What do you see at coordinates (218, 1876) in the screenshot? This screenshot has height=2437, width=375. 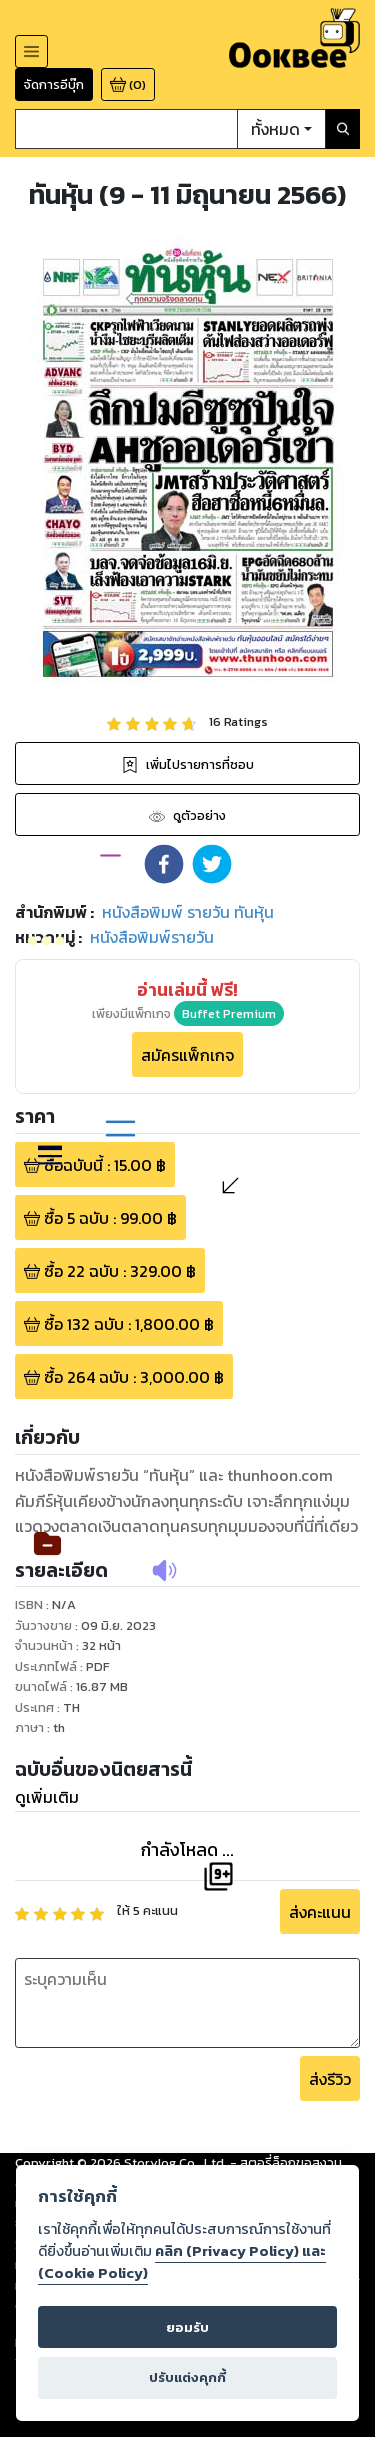 I see `indicates 9 or more items in a stack or collection` at bounding box center [218, 1876].